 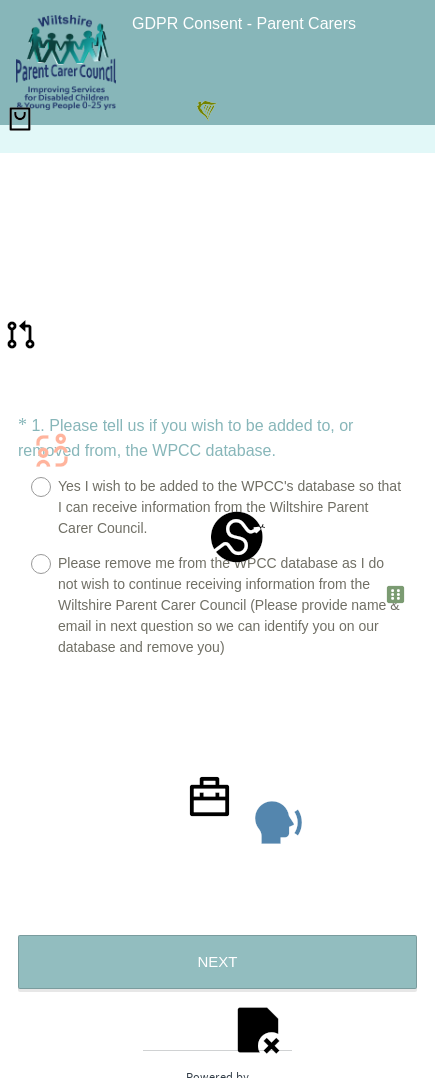 I want to click on roll the dice or generate a random result, so click(x=395, y=594).